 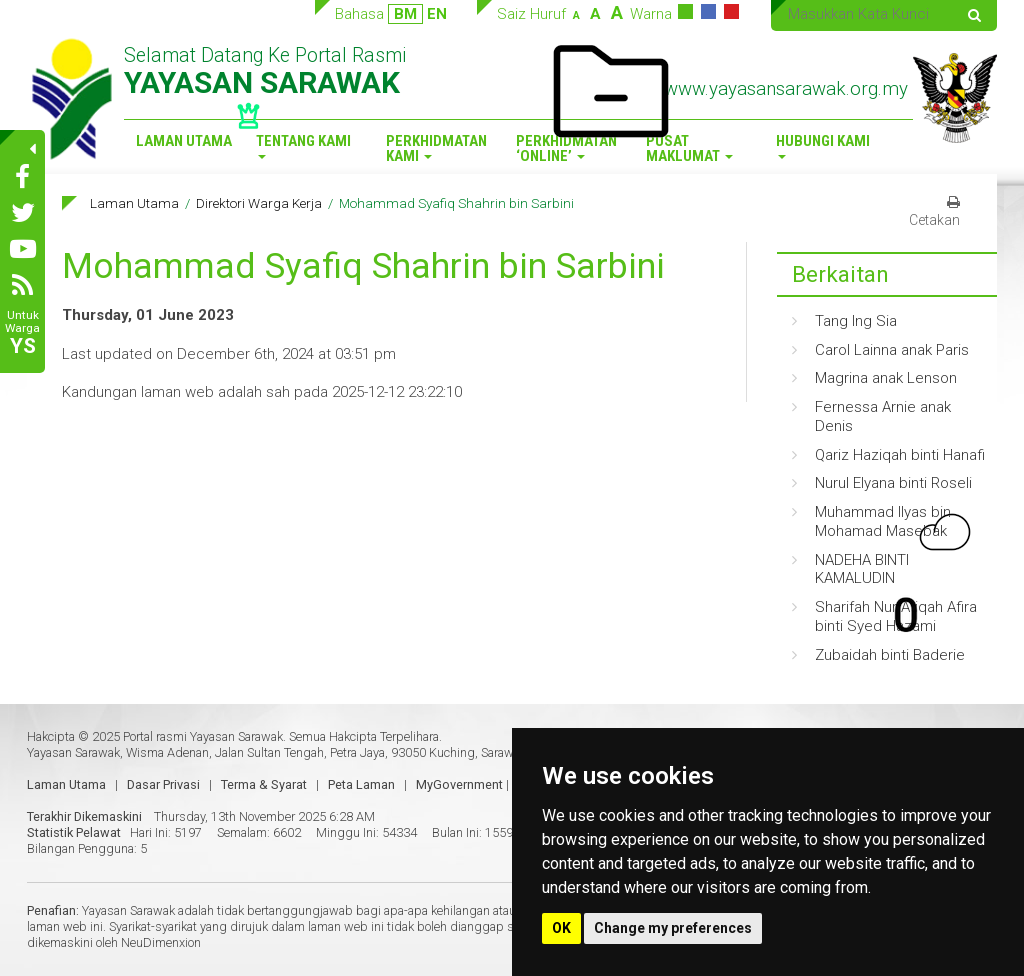 What do you see at coordinates (248, 116) in the screenshot?
I see `play chess or access chess game` at bounding box center [248, 116].